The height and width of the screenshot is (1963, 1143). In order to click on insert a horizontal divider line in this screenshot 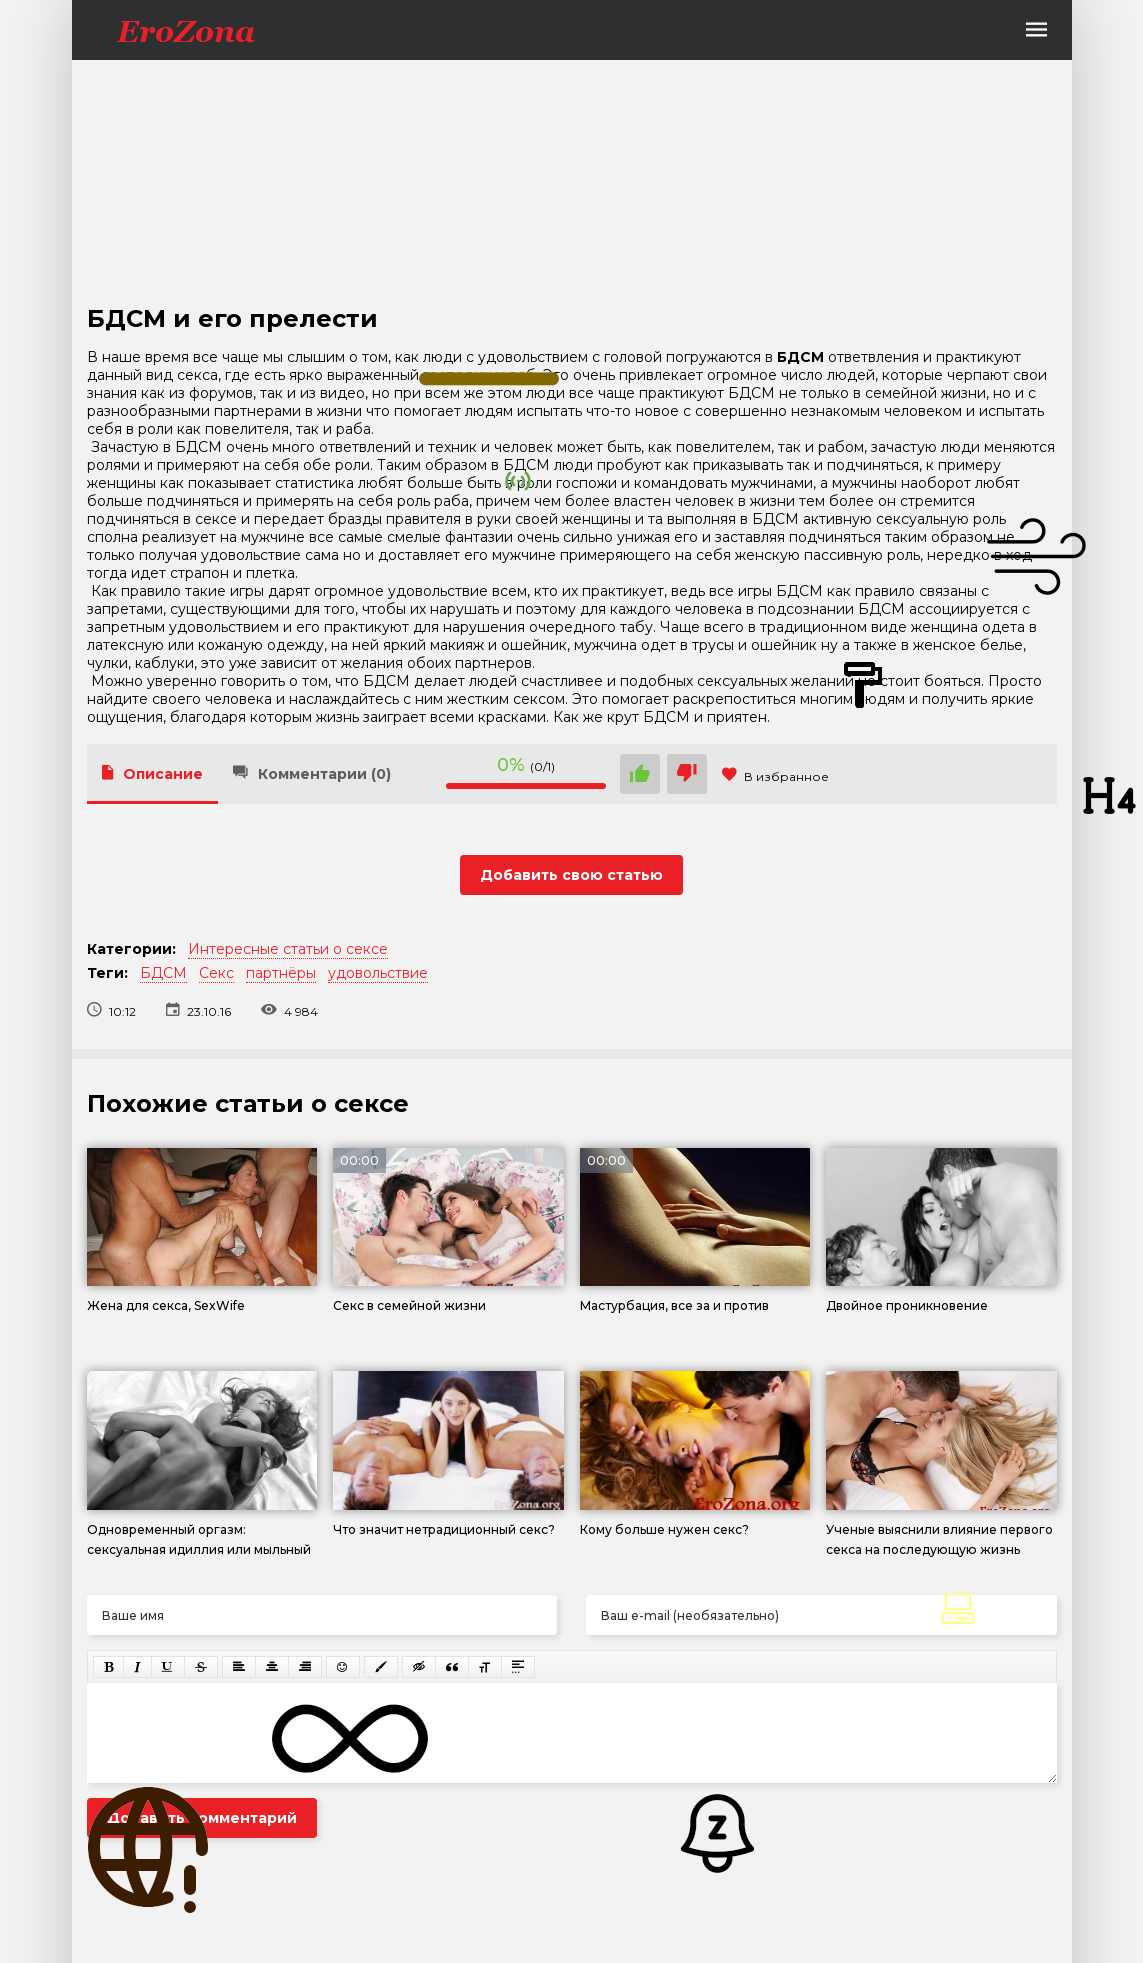, I will do `click(489, 381)`.